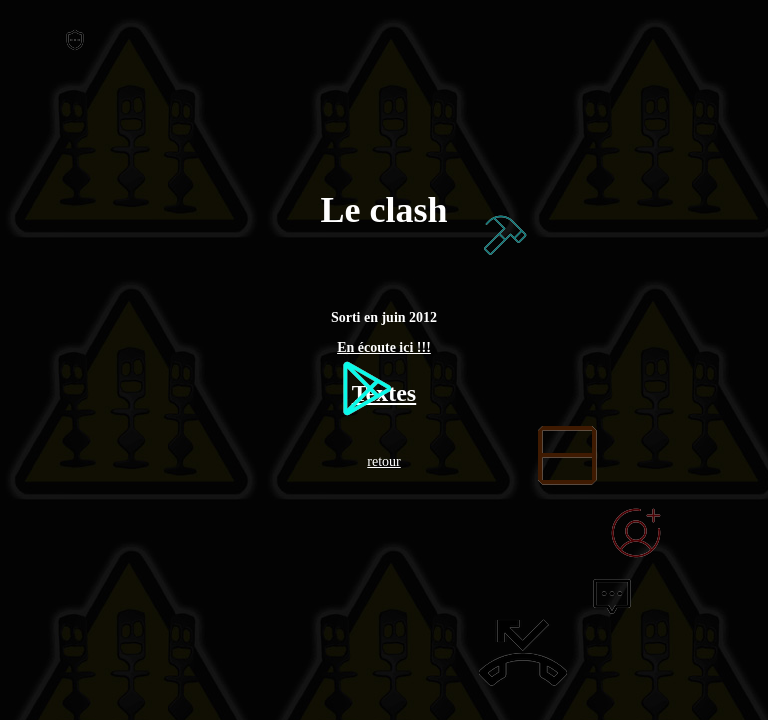 Image resolution: width=768 pixels, height=720 pixels. Describe the element at coordinates (362, 388) in the screenshot. I see `open google play store` at that location.